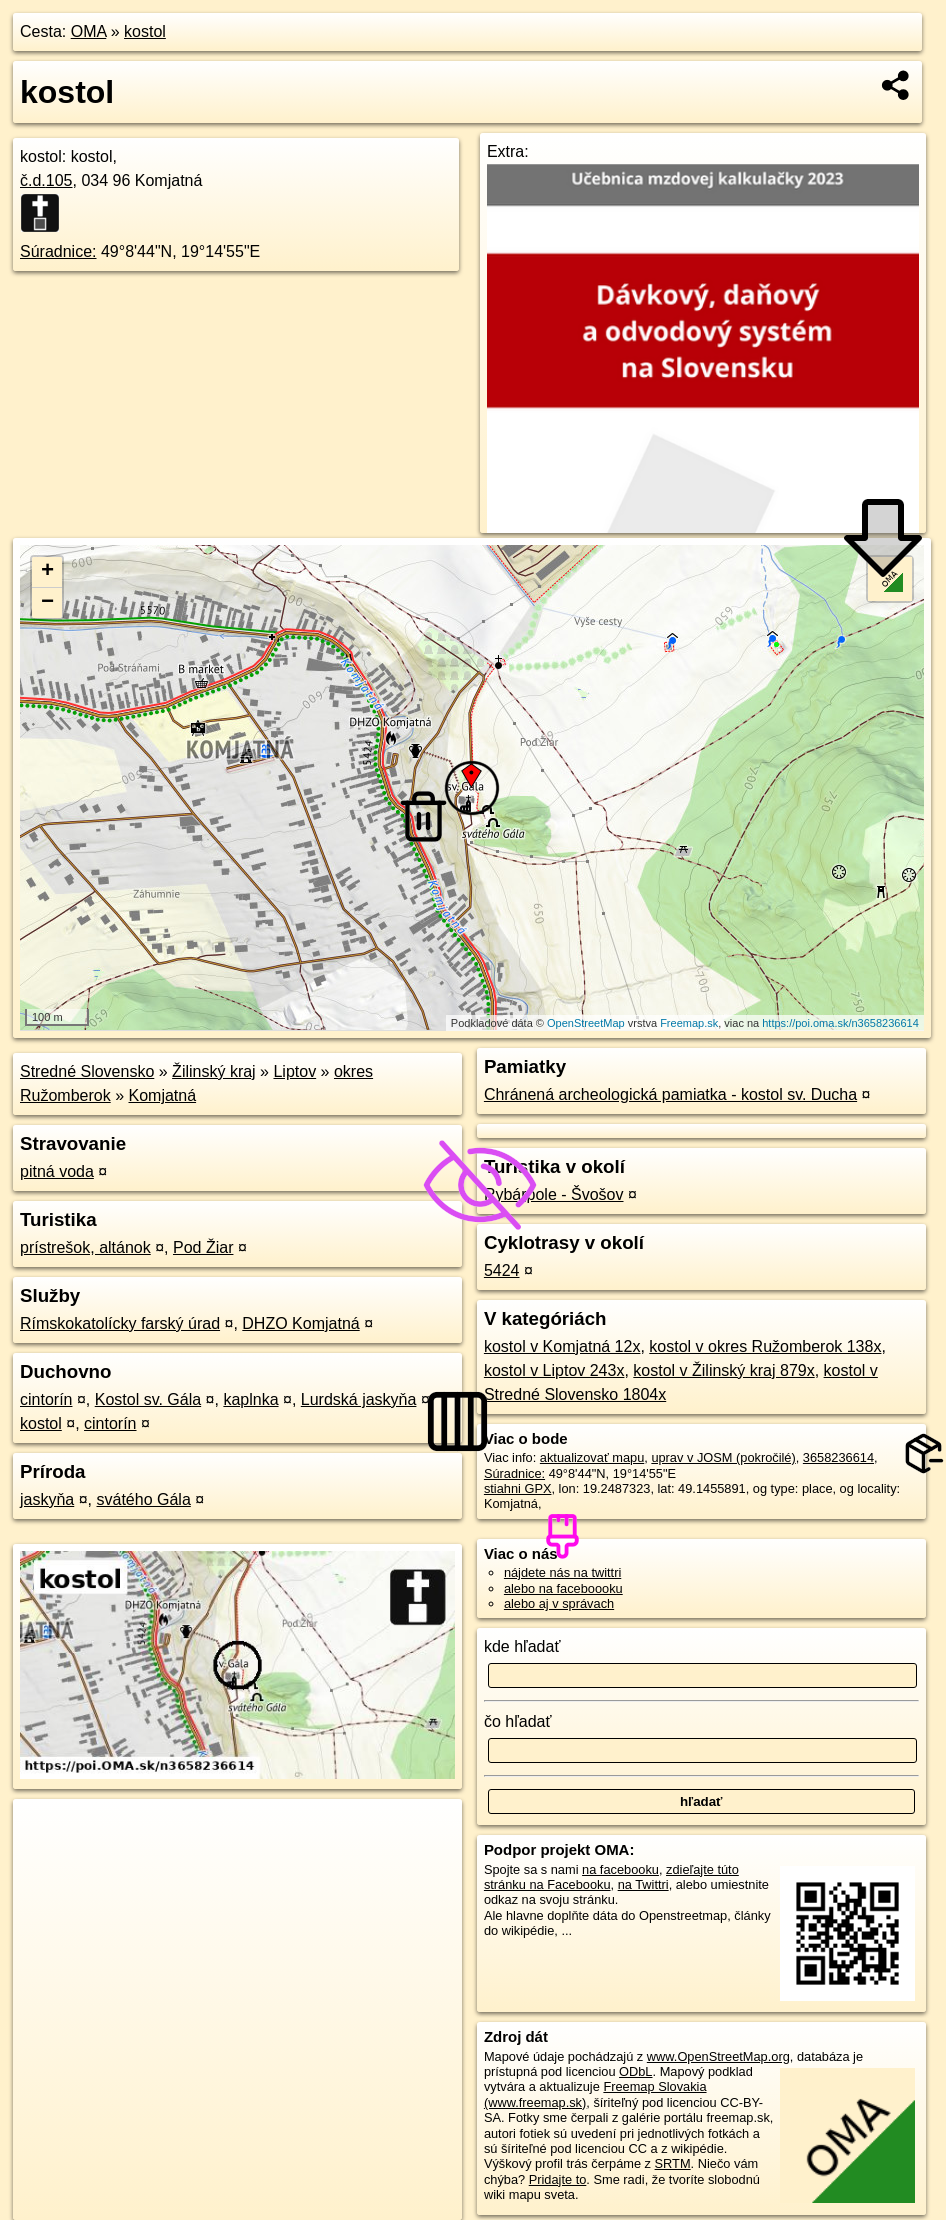 The height and width of the screenshot is (2220, 946). I want to click on download file or content, so click(883, 535).